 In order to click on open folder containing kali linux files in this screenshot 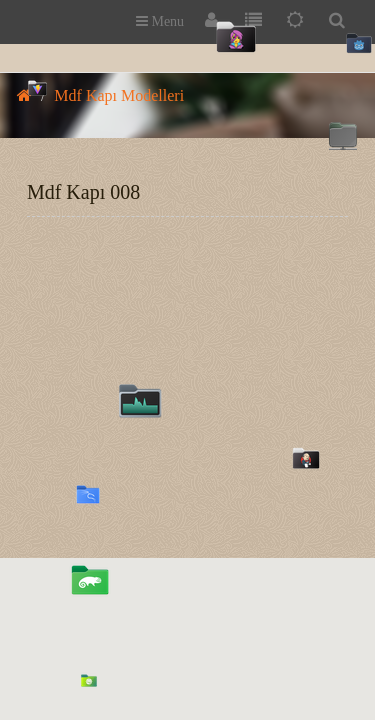, I will do `click(88, 495)`.